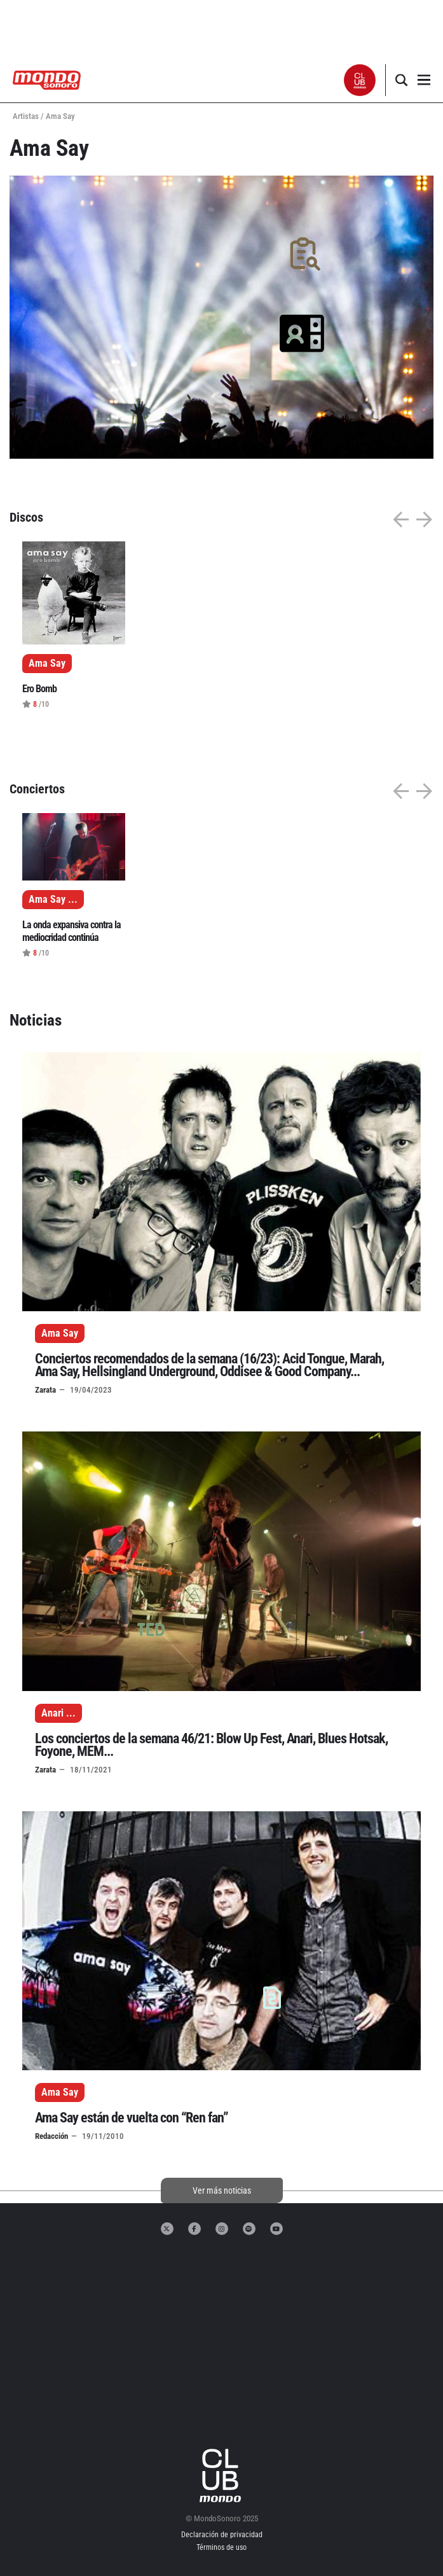 This screenshot has width=443, height=2576. What do you see at coordinates (151, 1629) in the screenshot?
I see `open the TED app or website` at bounding box center [151, 1629].